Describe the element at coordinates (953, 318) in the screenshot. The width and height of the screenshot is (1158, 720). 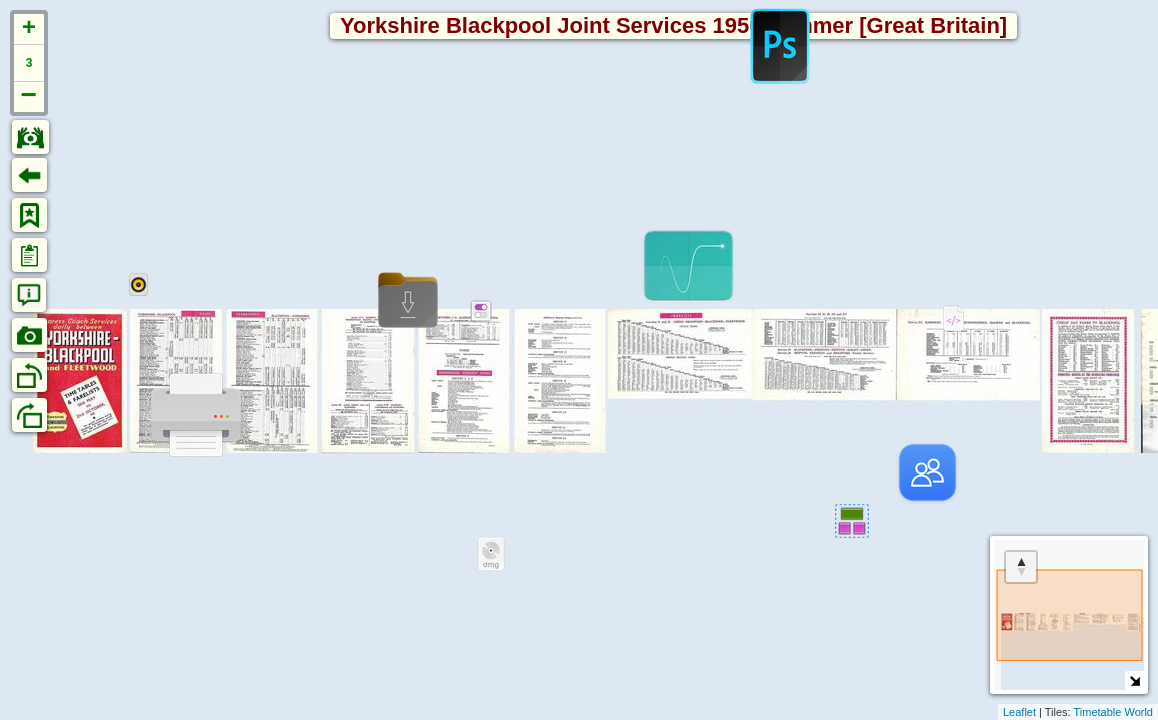
I see `an XML or markup file` at that location.